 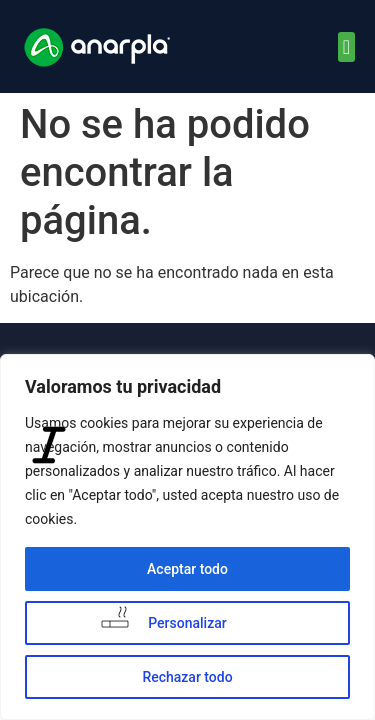 I want to click on indicates a designated smoking area, so click(x=115, y=620).